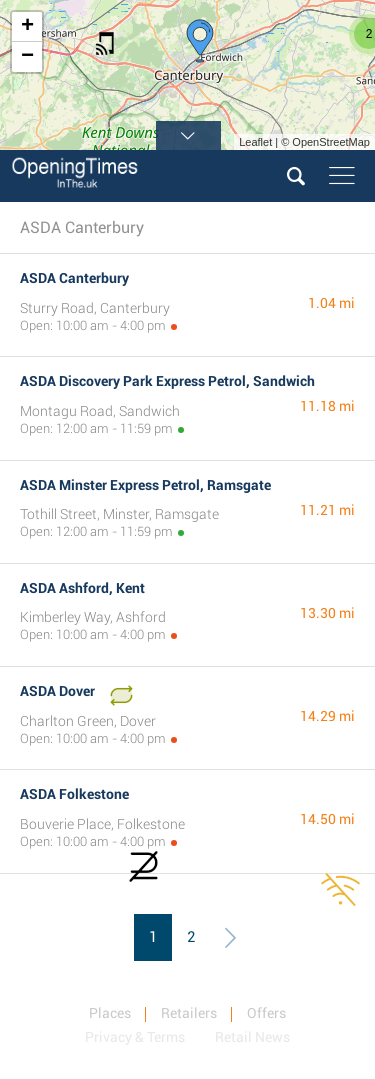  What do you see at coordinates (143, 866) in the screenshot?
I see `indicates a set is not a superset of another in mathematical notation` at bounding box center [143, 866].